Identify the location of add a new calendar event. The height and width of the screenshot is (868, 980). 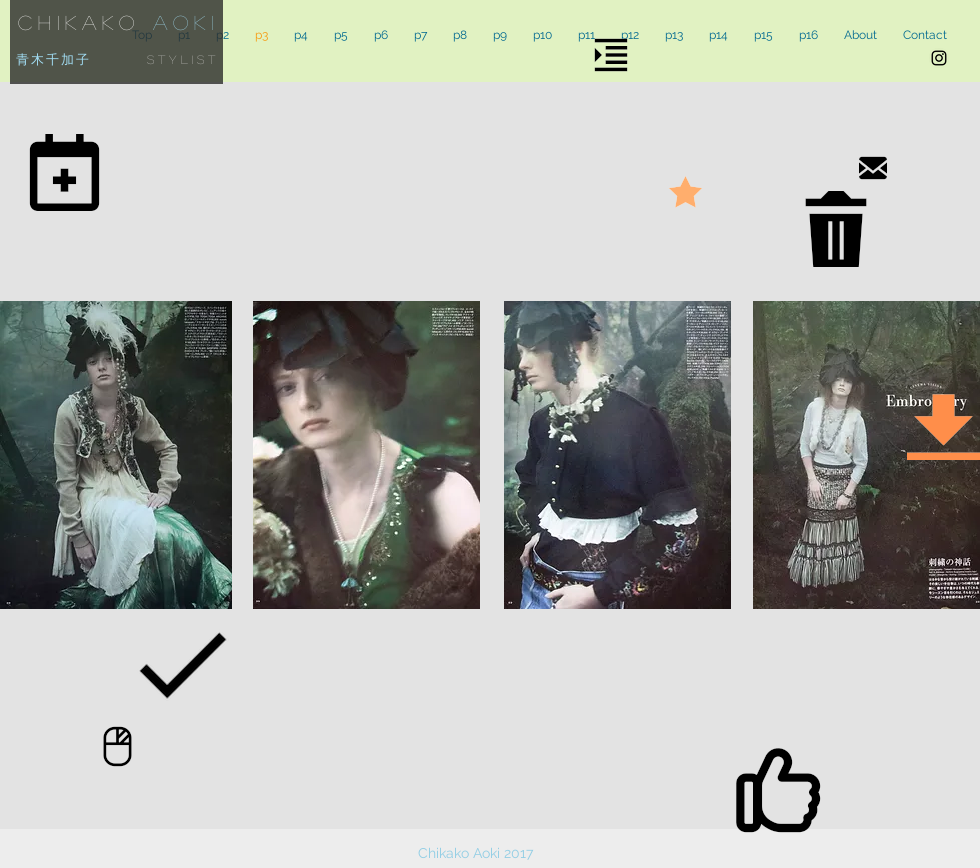
(64, 172).